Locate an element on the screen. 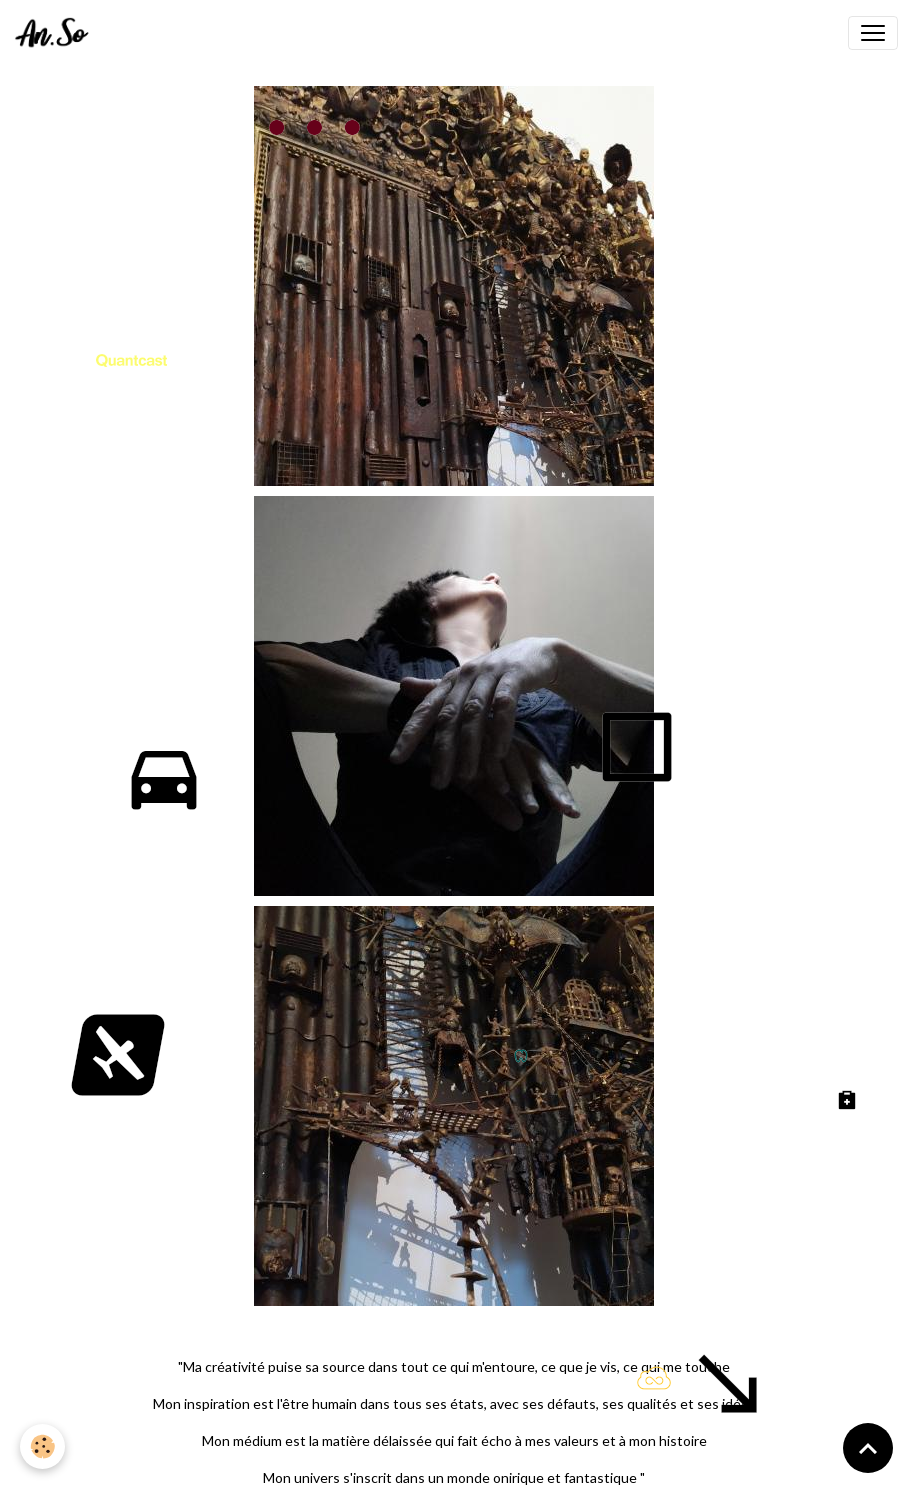 This screenshot has width=908, height=1488. access dental health or dentist services is located at coordinates (521, 1056).